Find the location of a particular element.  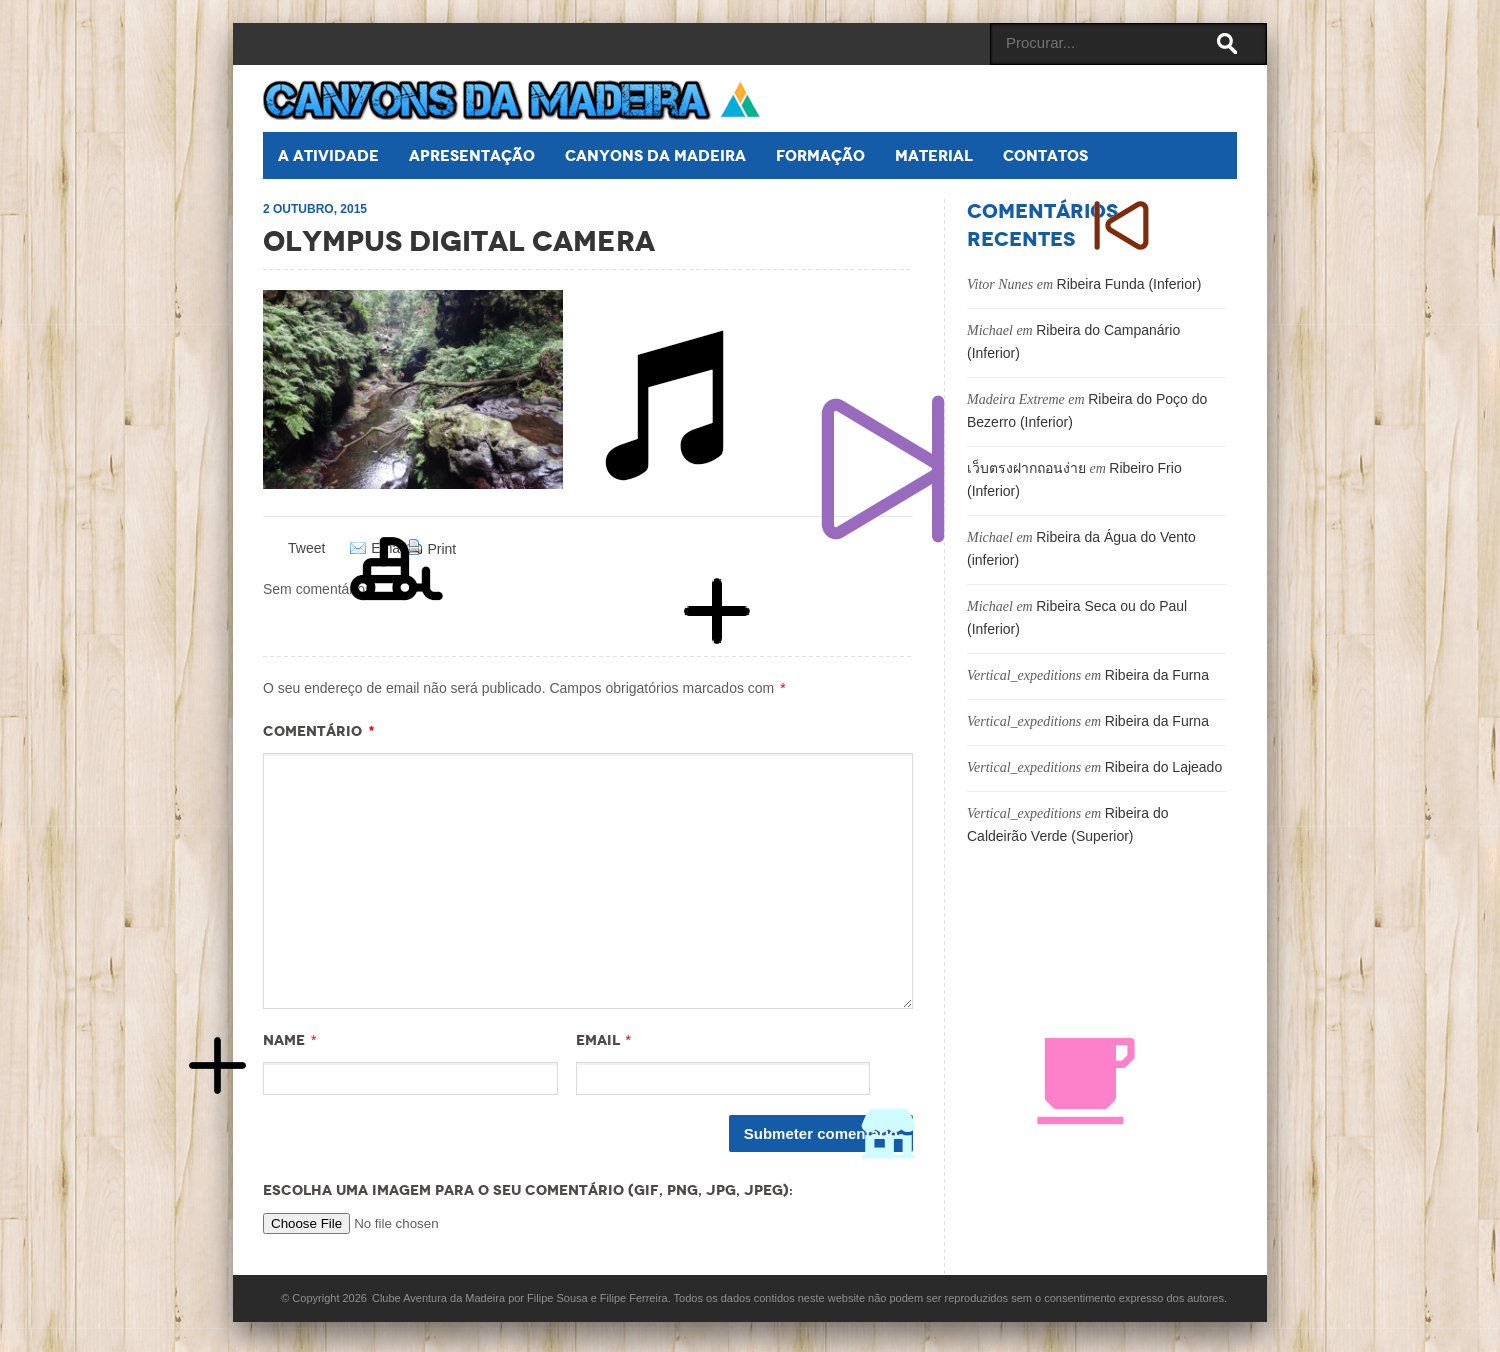

construction or earthwork services is located at coordinates (396, 566).